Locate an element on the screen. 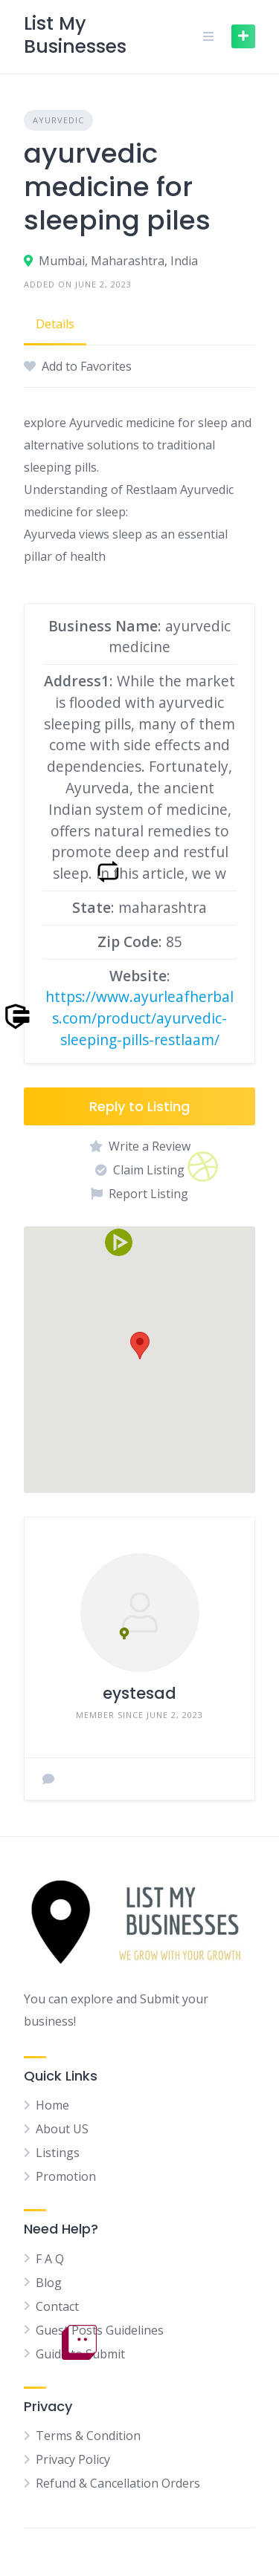  open the NewPipe app is located at coordinates (118, 1242).